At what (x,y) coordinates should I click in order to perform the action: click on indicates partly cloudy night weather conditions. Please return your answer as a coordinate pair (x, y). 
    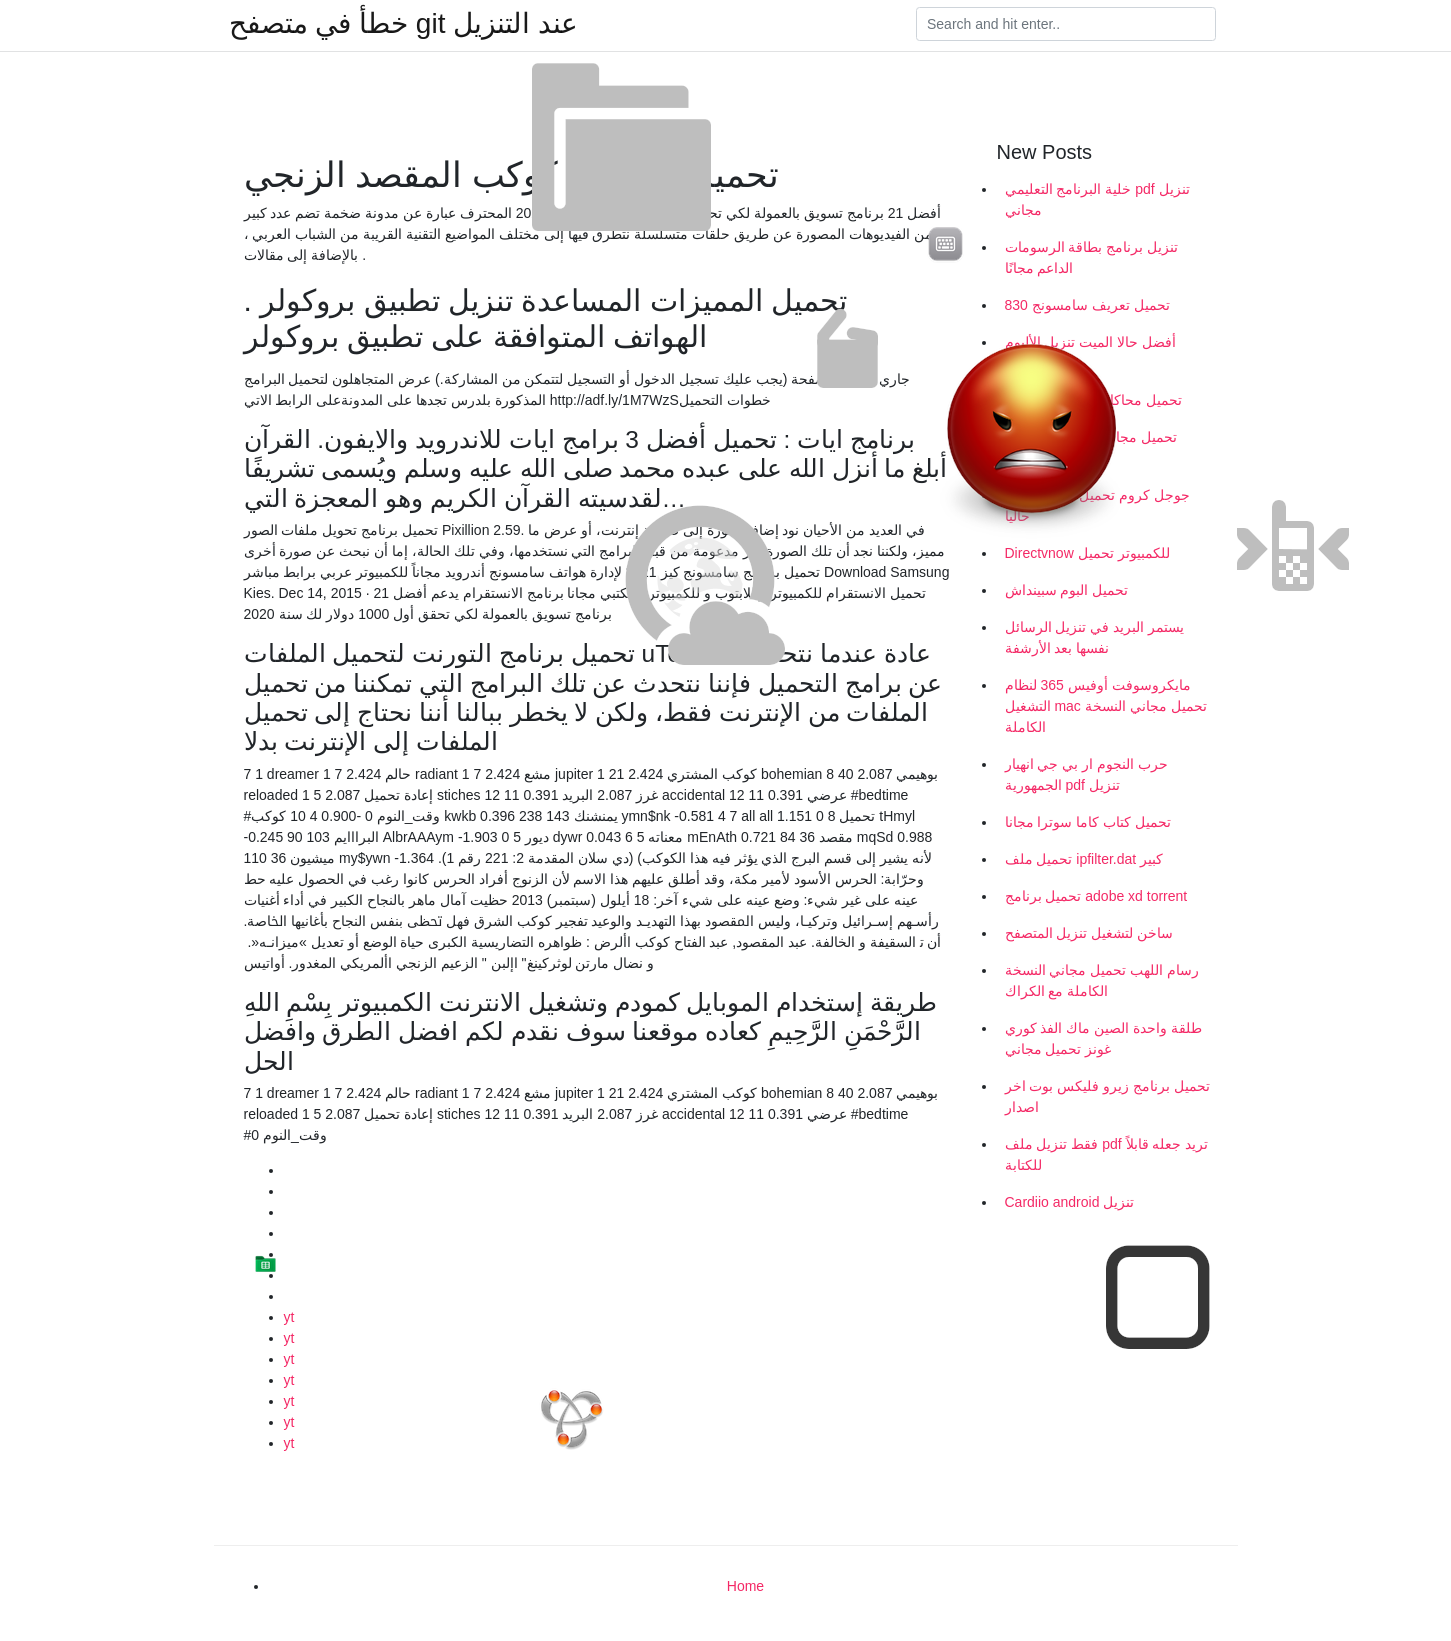
    Looking at the image, I should click on (700, 580).